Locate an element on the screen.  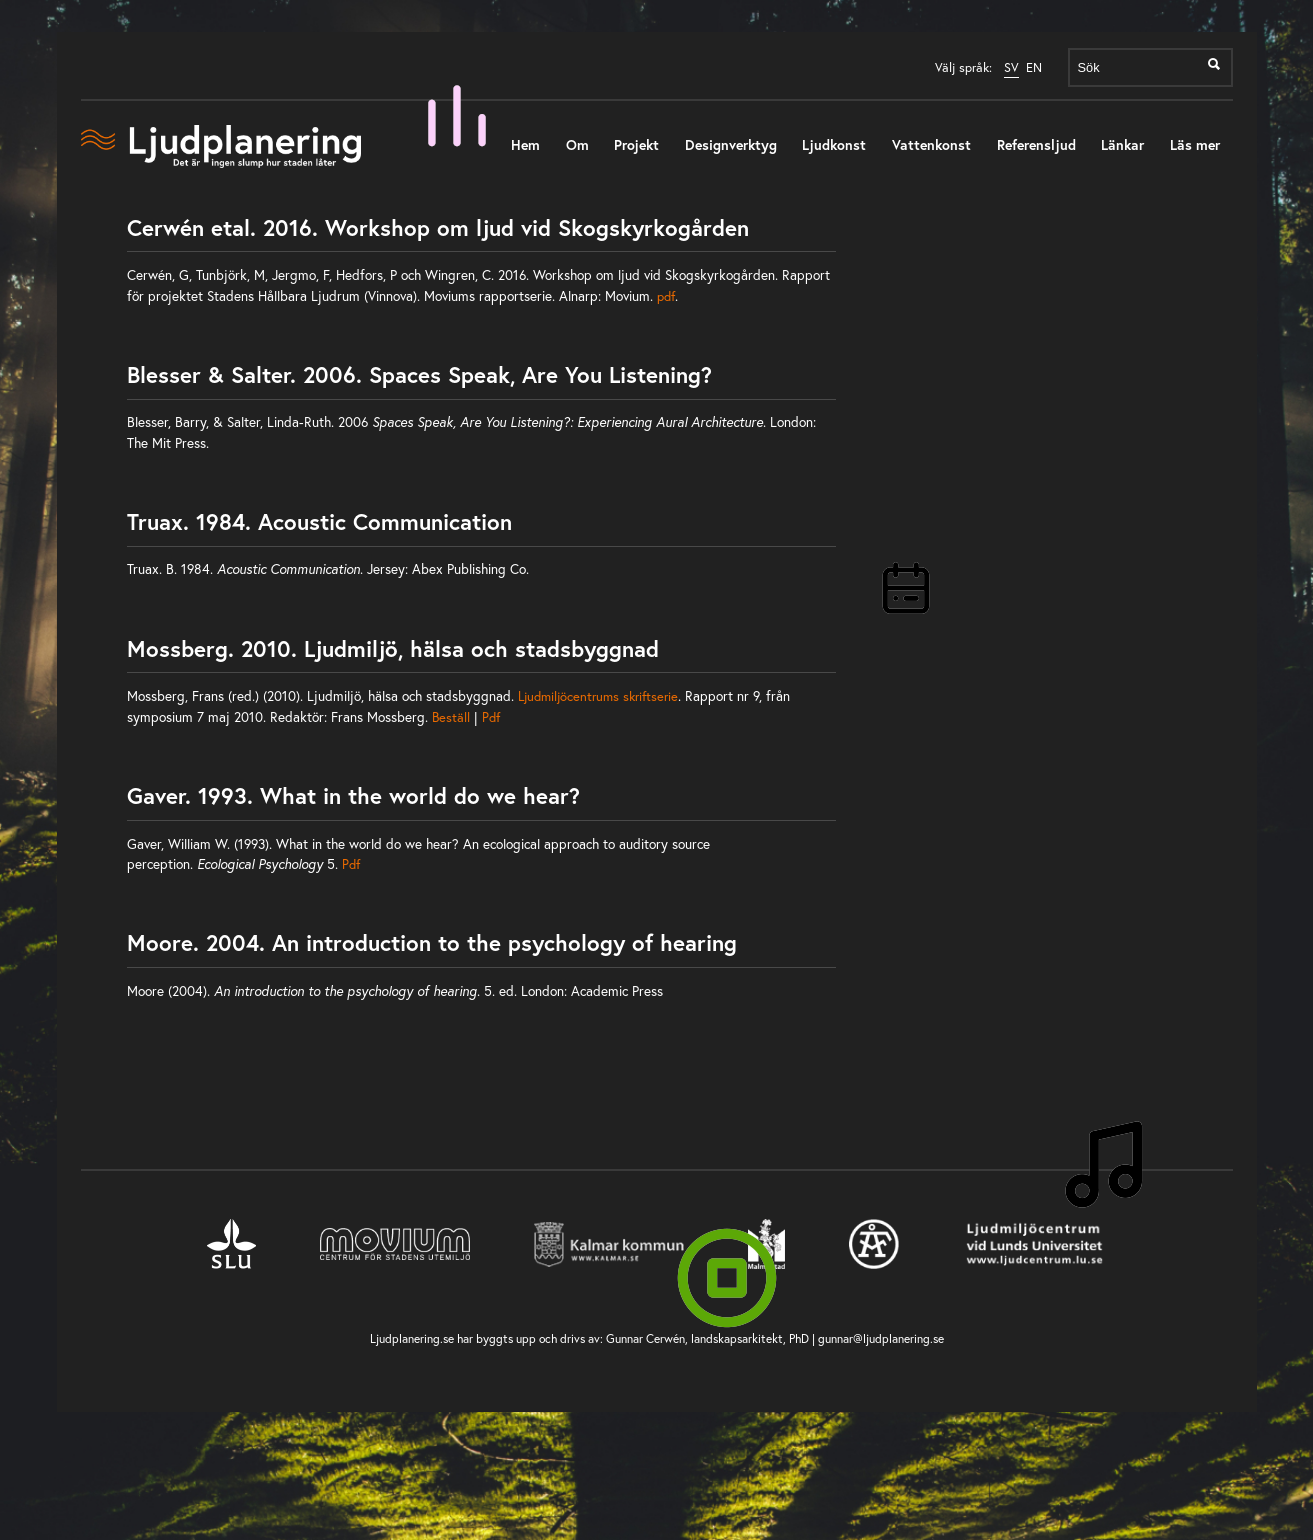
view analytics or statistics is located at coordinates (457, 114).